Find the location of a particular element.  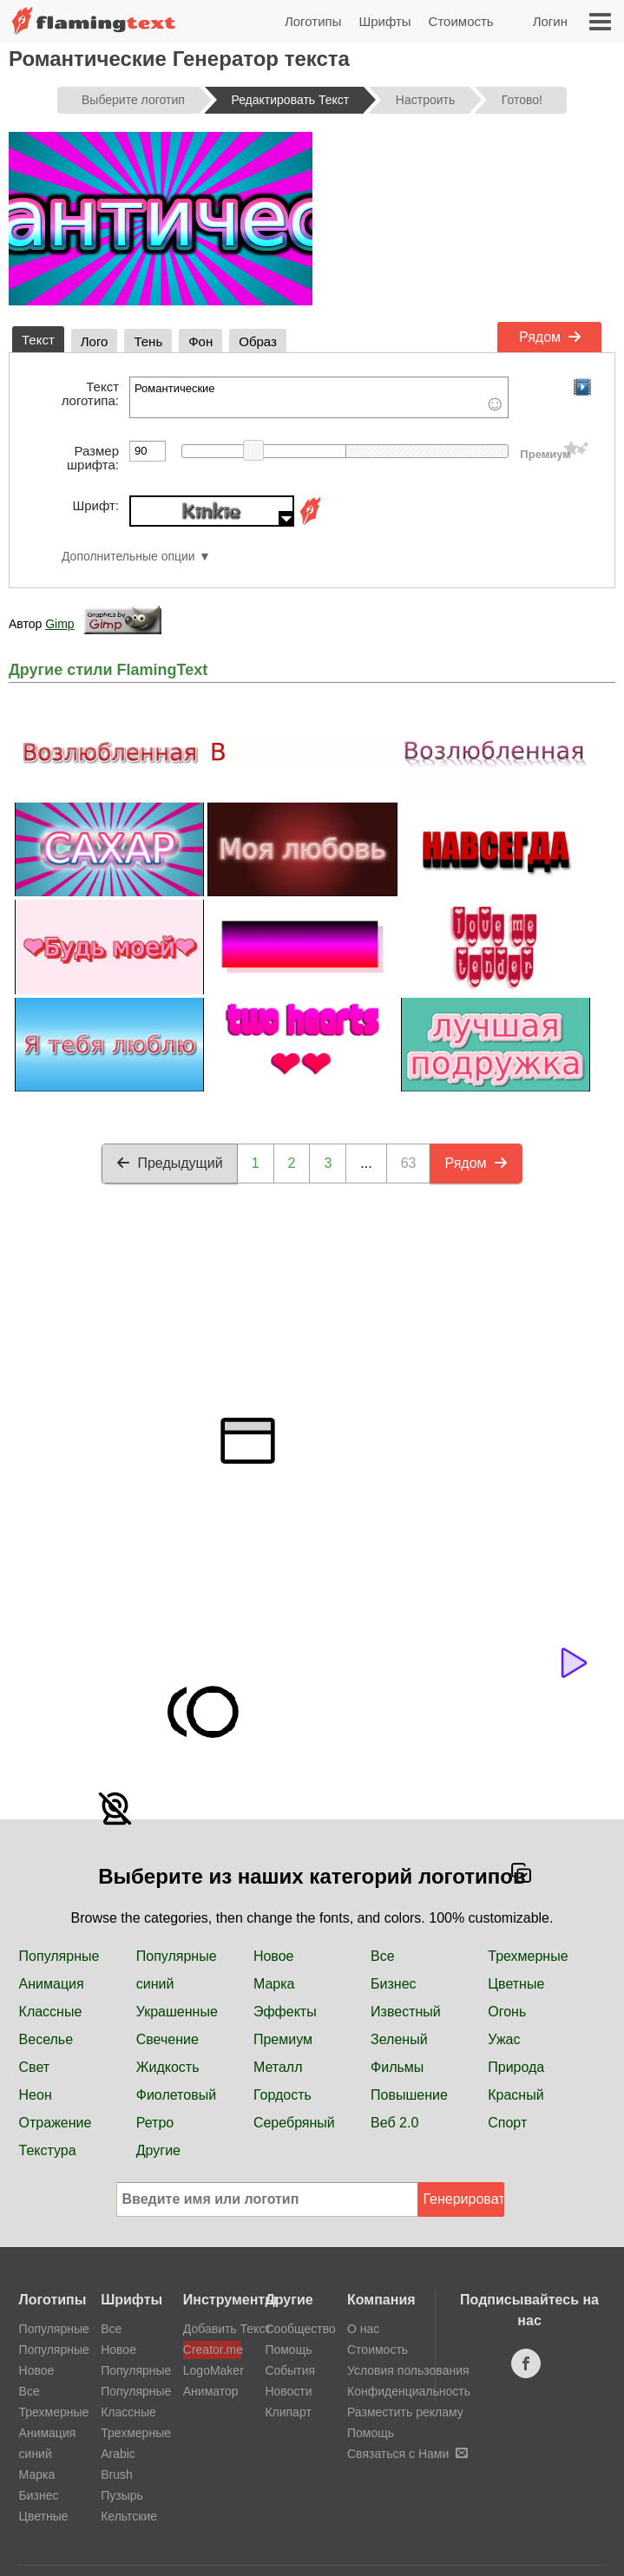

content copied to clipboard successfully is located at coordinates (521, 1872).